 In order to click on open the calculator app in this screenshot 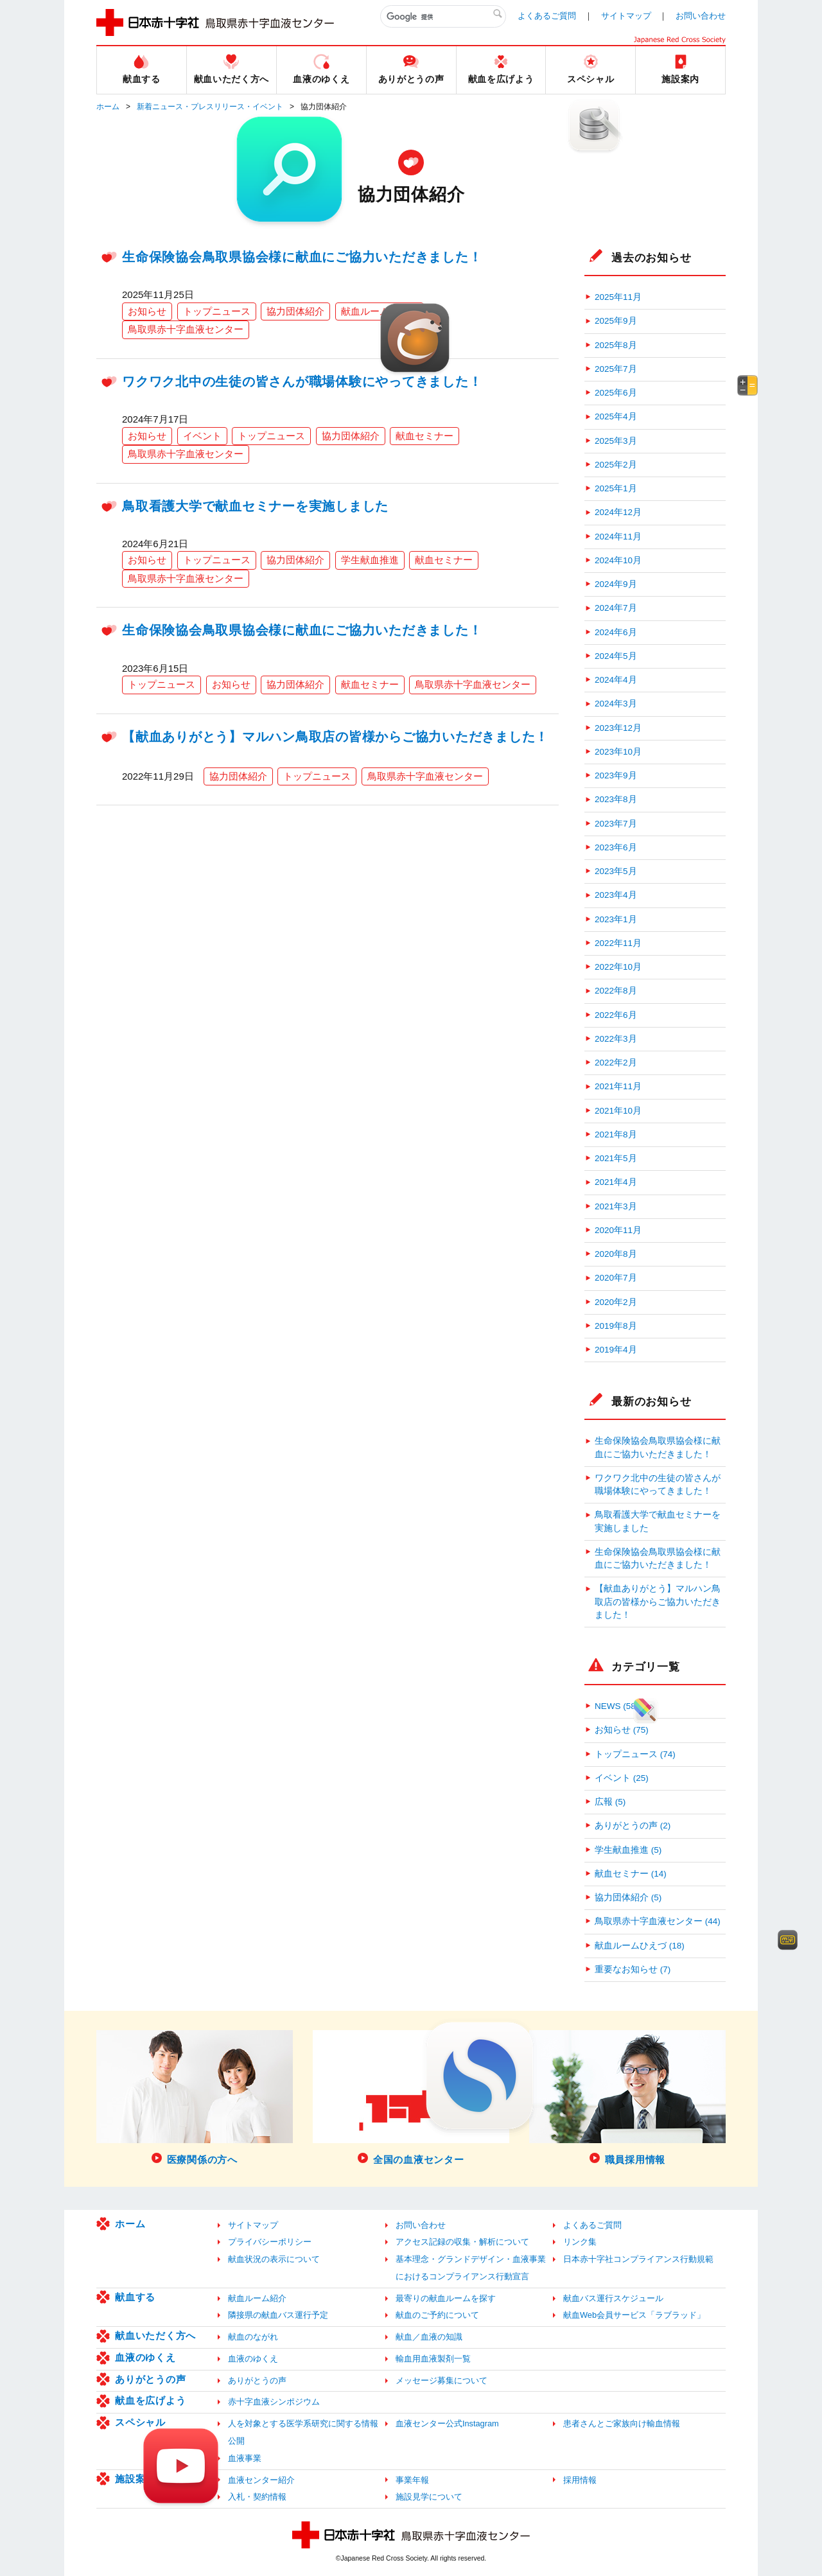, I will do `click(748, 385)`.